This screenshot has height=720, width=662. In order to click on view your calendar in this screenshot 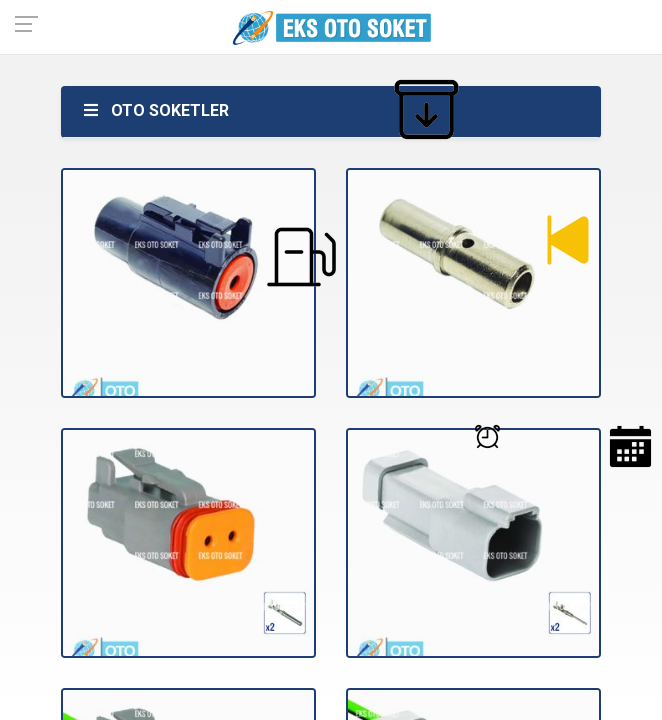, I will do `click(630, 446)`.